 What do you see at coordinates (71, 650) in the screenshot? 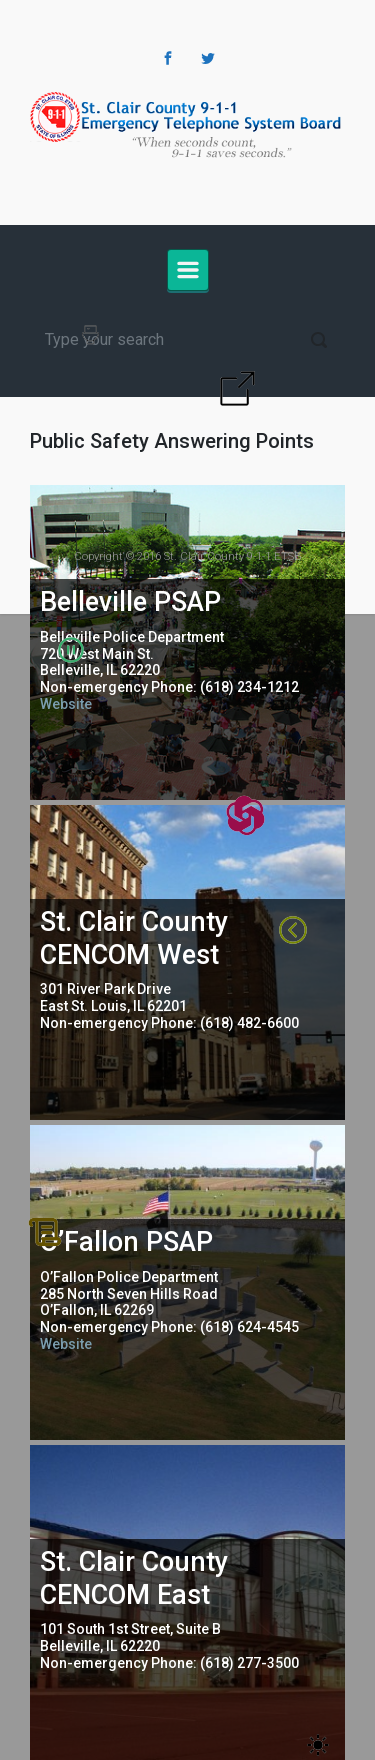
I see `pause media playback` at bounding box center [71, 650].